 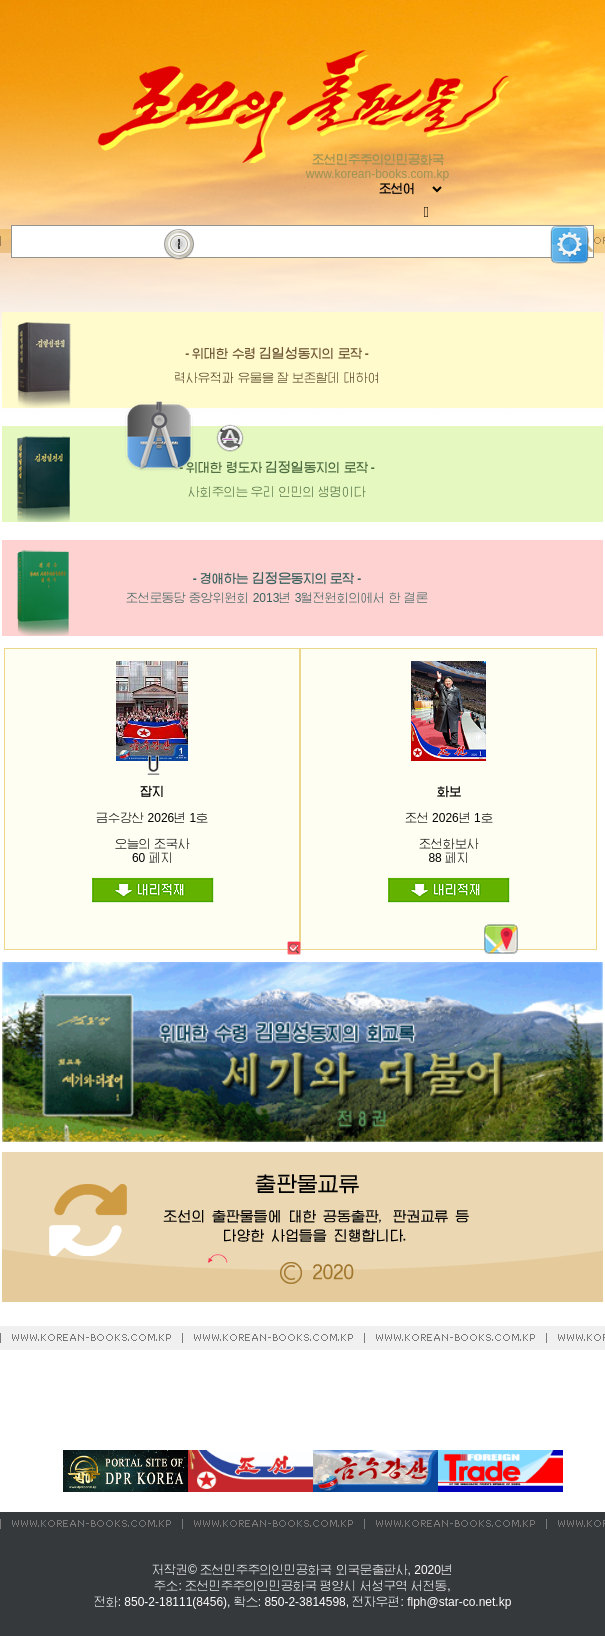 What do you see at coordinates (179, 244) in the screenshot?
I see `open the passwords app` at bounding box center [179, 244].